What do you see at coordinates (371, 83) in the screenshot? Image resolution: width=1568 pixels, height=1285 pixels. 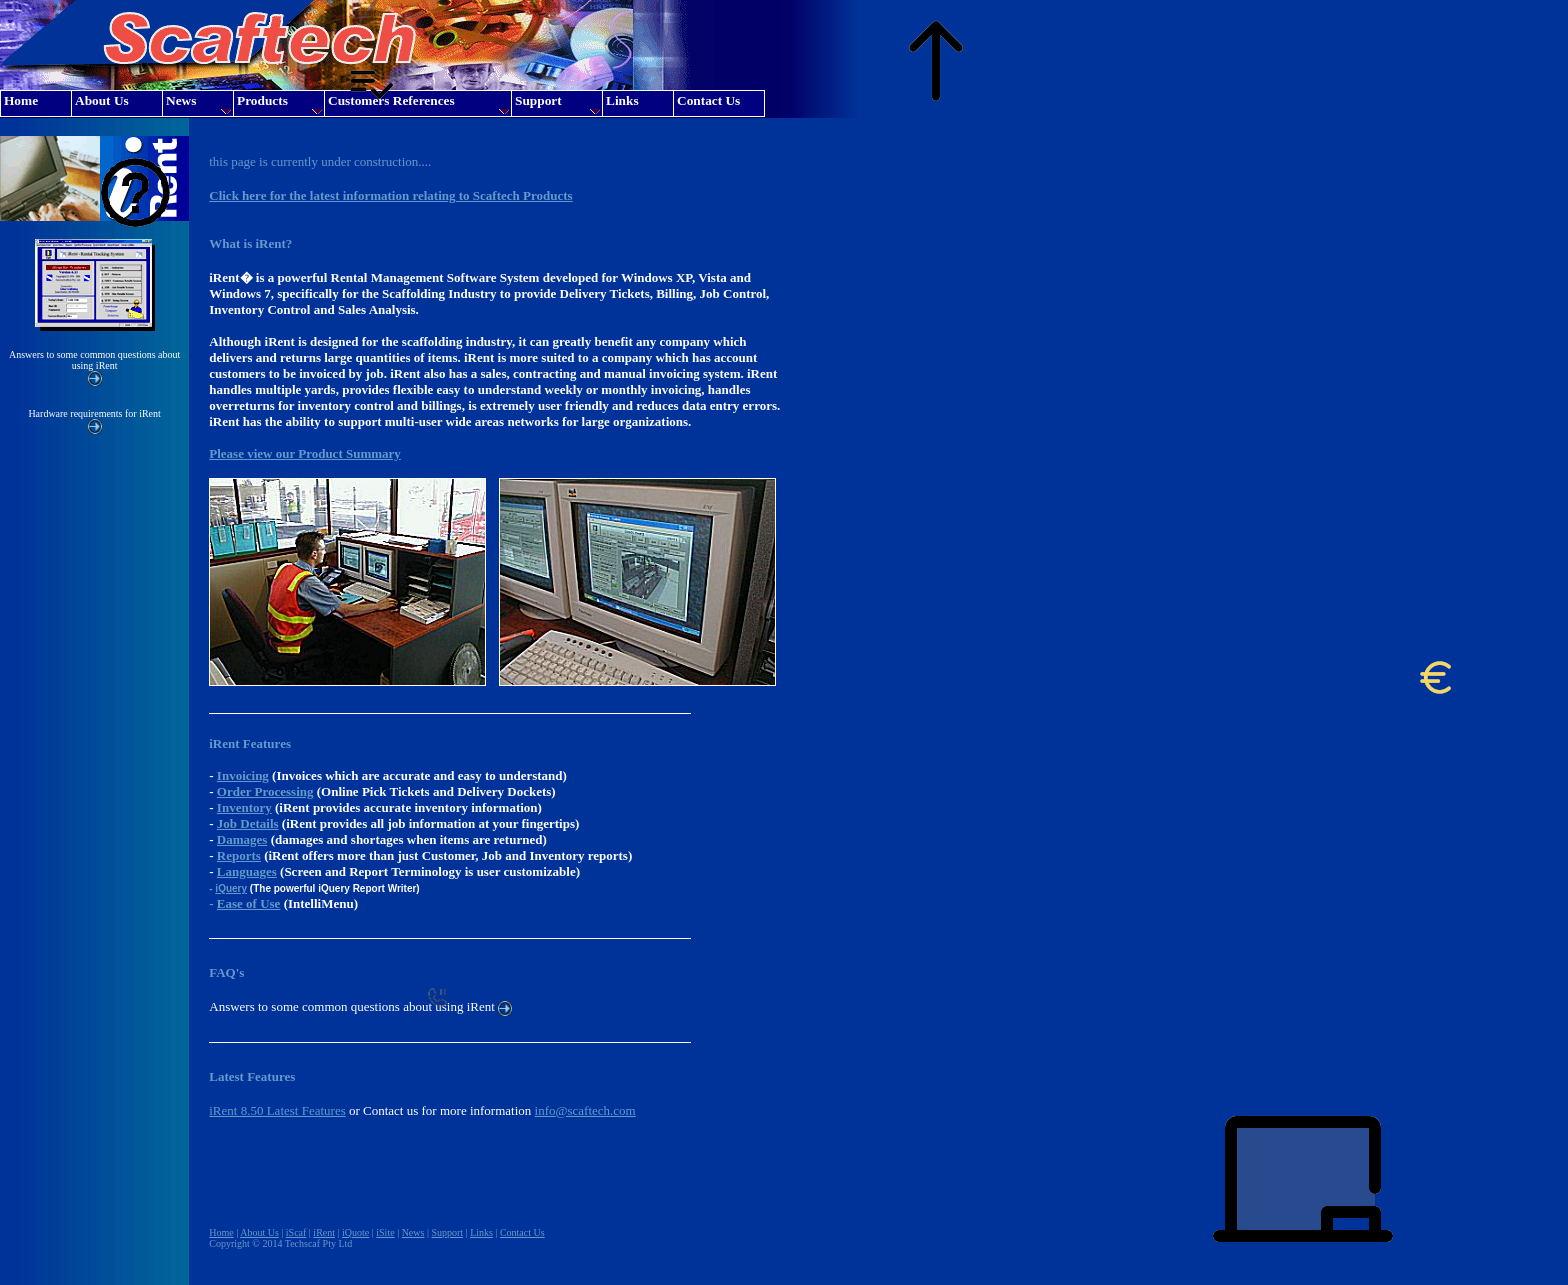 I see `item successfully added to playlist` at bounding box center [371, 83].